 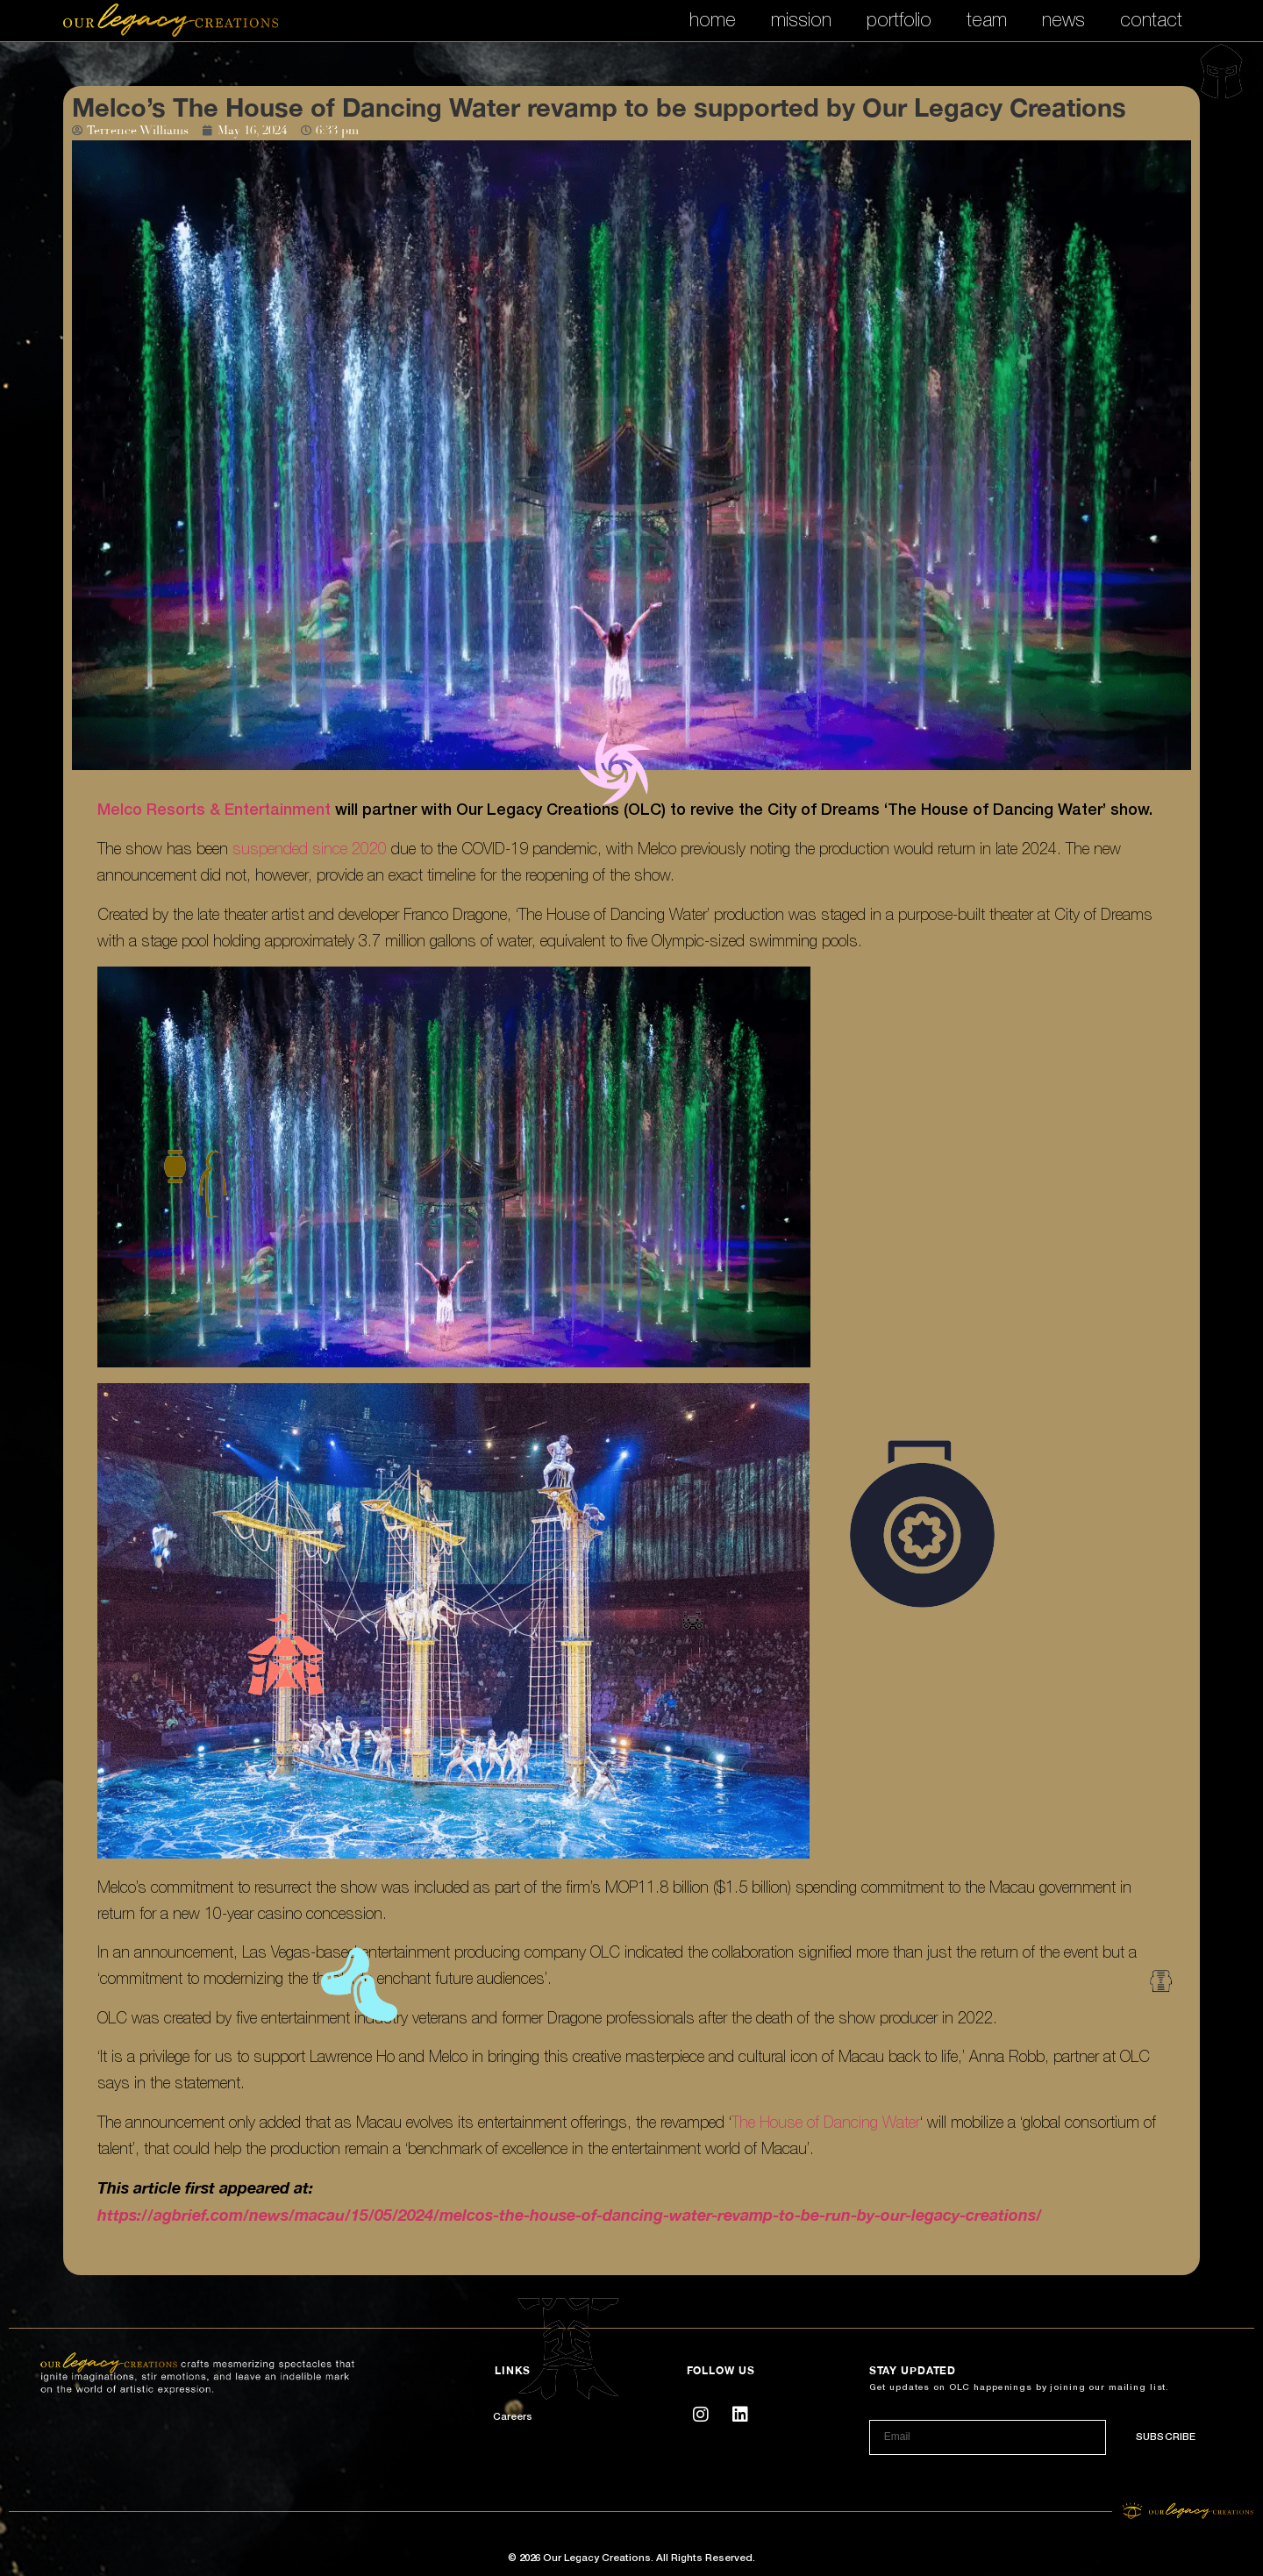 I want to click on the deku tree character from the legend of zelda series, so click(x=568, y=2349).